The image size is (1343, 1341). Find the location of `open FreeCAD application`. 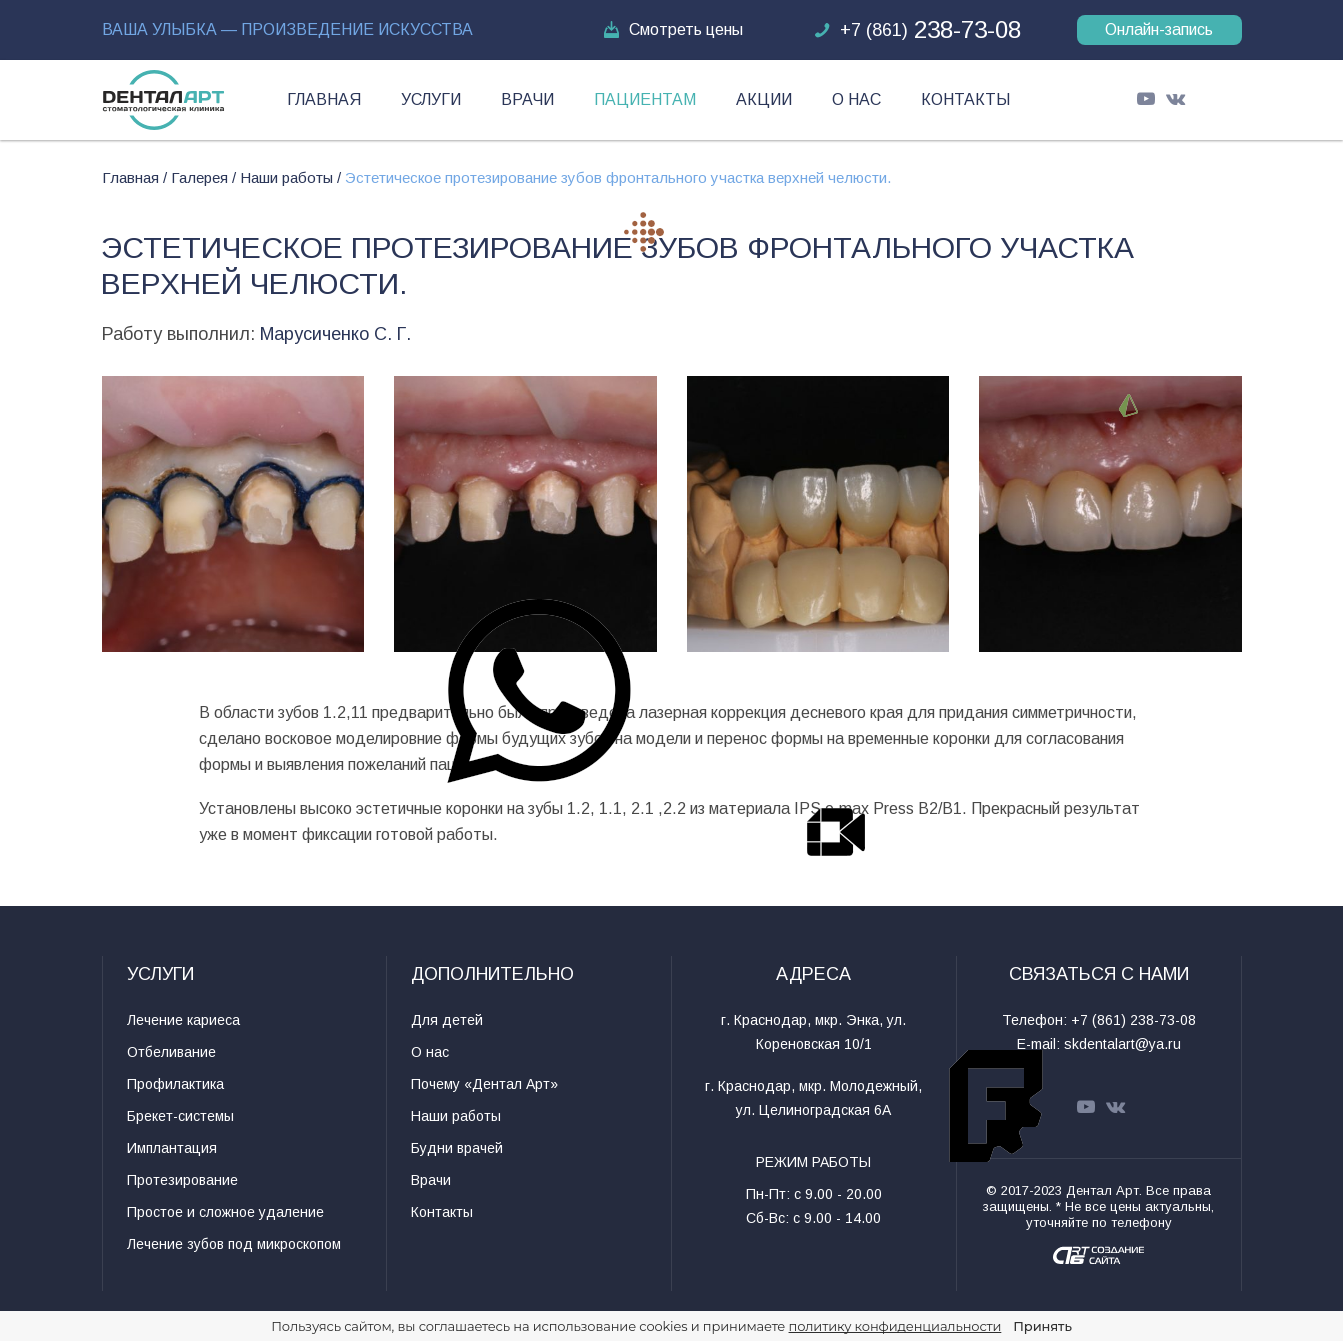

open FreeCAD application is located at coordinates (996, 1106).